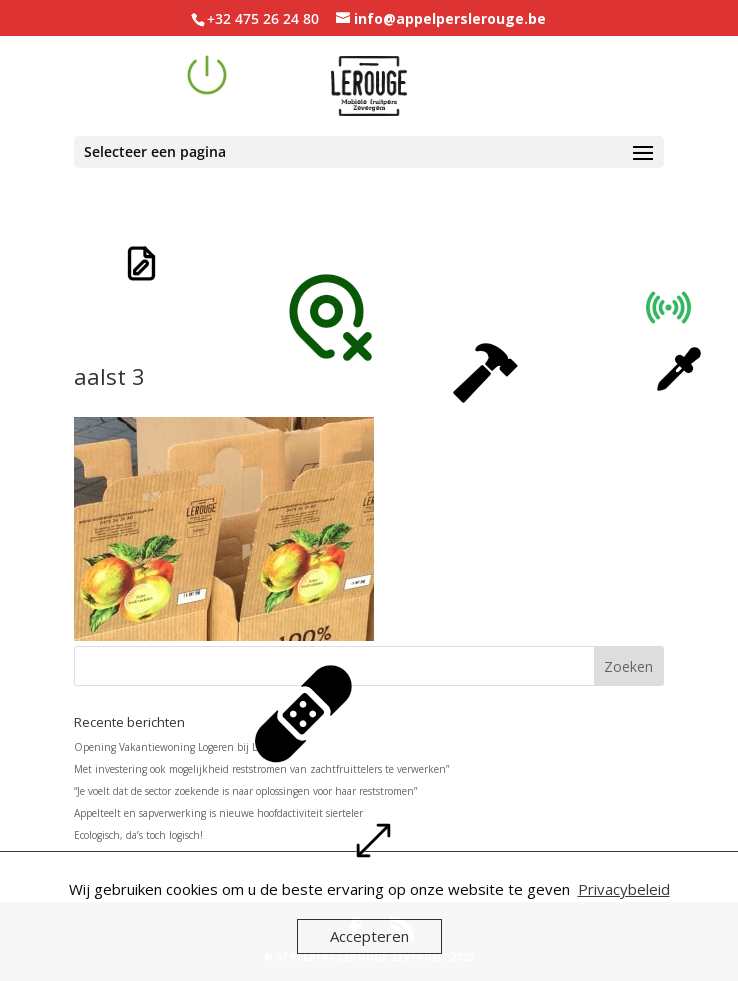  Describe the element at coordinates (373, 840) in the screenshot. I see `resize a window or element` at that location.